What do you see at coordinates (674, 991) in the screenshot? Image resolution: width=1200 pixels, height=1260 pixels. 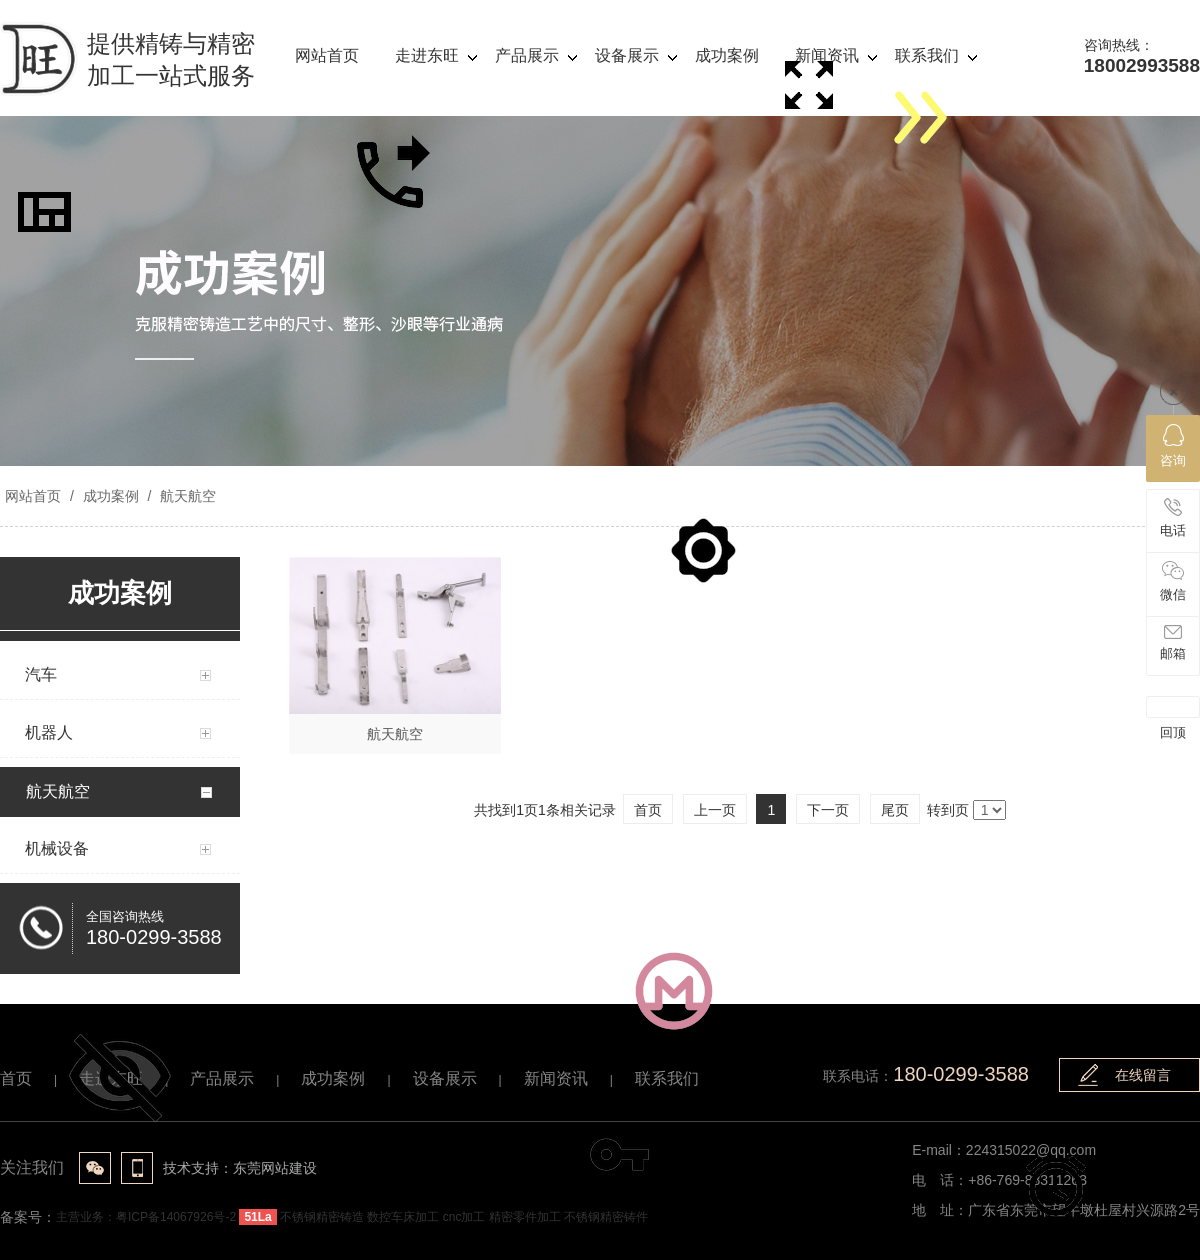 I see `view monero cryptocurrency balance` at bounding box center [674, 991].